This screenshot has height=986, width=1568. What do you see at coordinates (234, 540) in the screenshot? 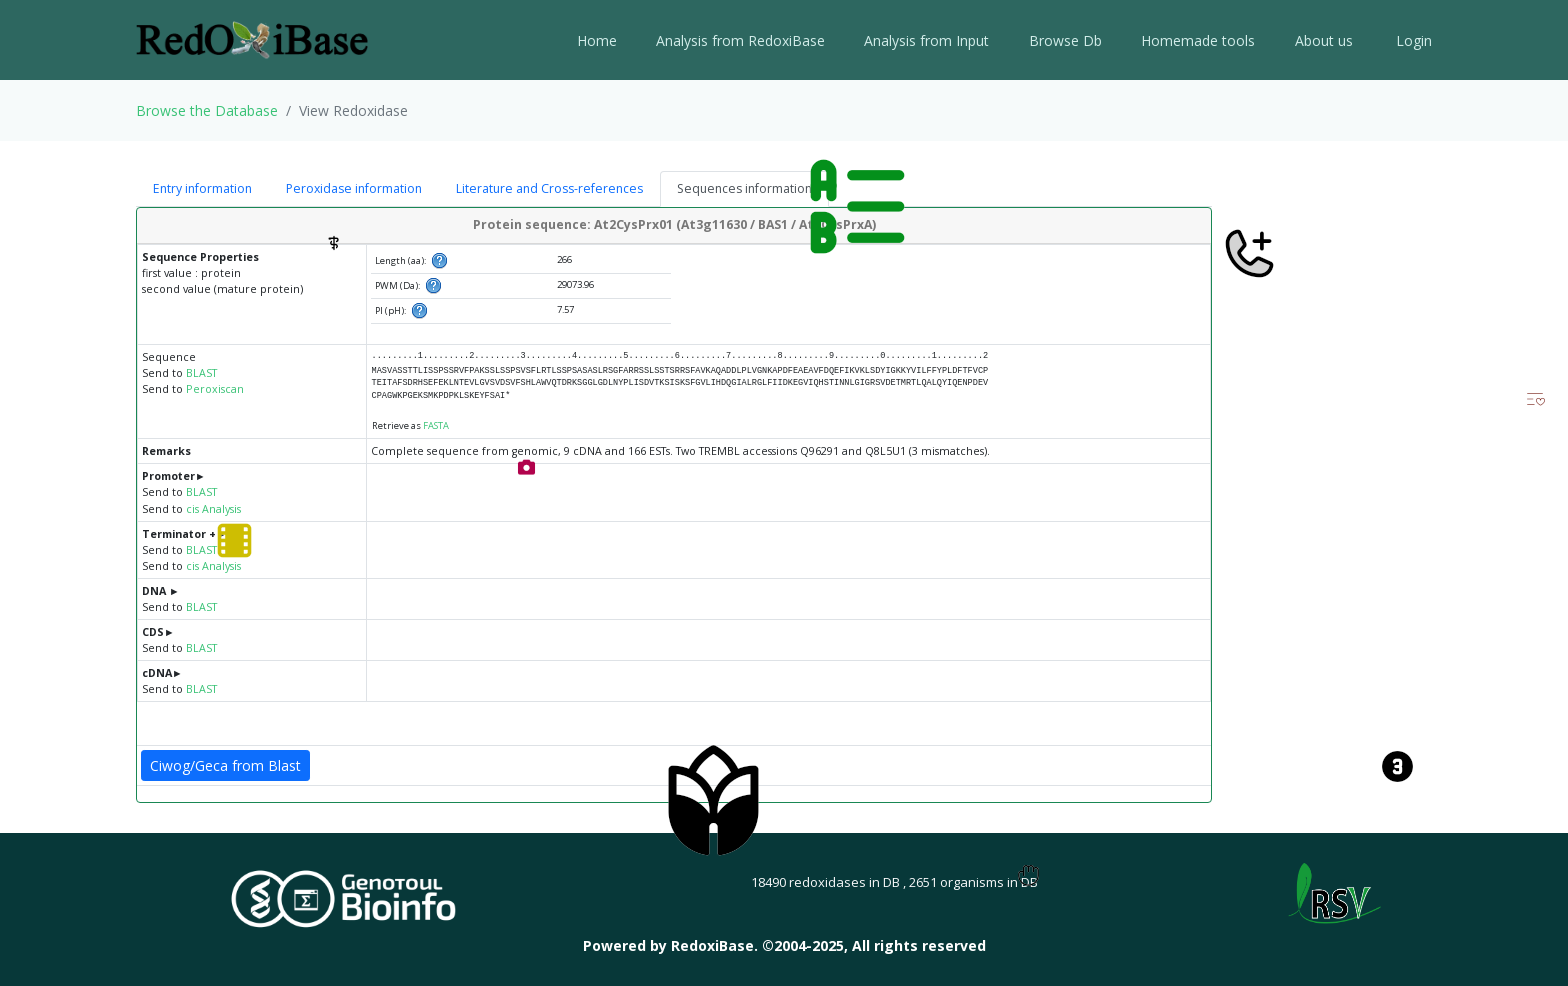
I see `access video or movie content` at bounding box center [234, 540].